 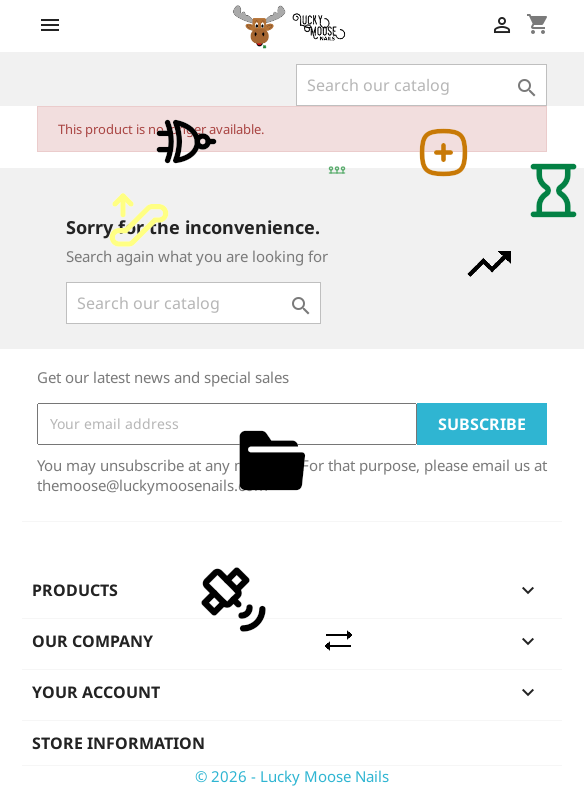 What do you see at coordinates (186, 141) in the screenshot?
I see `xnor logic gate symbol for circuit design` at bounding box center [186, 141].